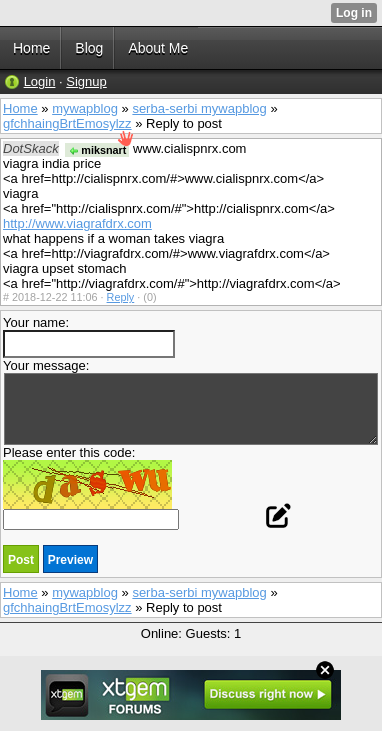 The image size is (382, 731). What do you see at coordinates (125, 138) in the screenshot?
I see `send a vulcan salute or "live long and prosper" greeting` at bounding box center [125, 138].